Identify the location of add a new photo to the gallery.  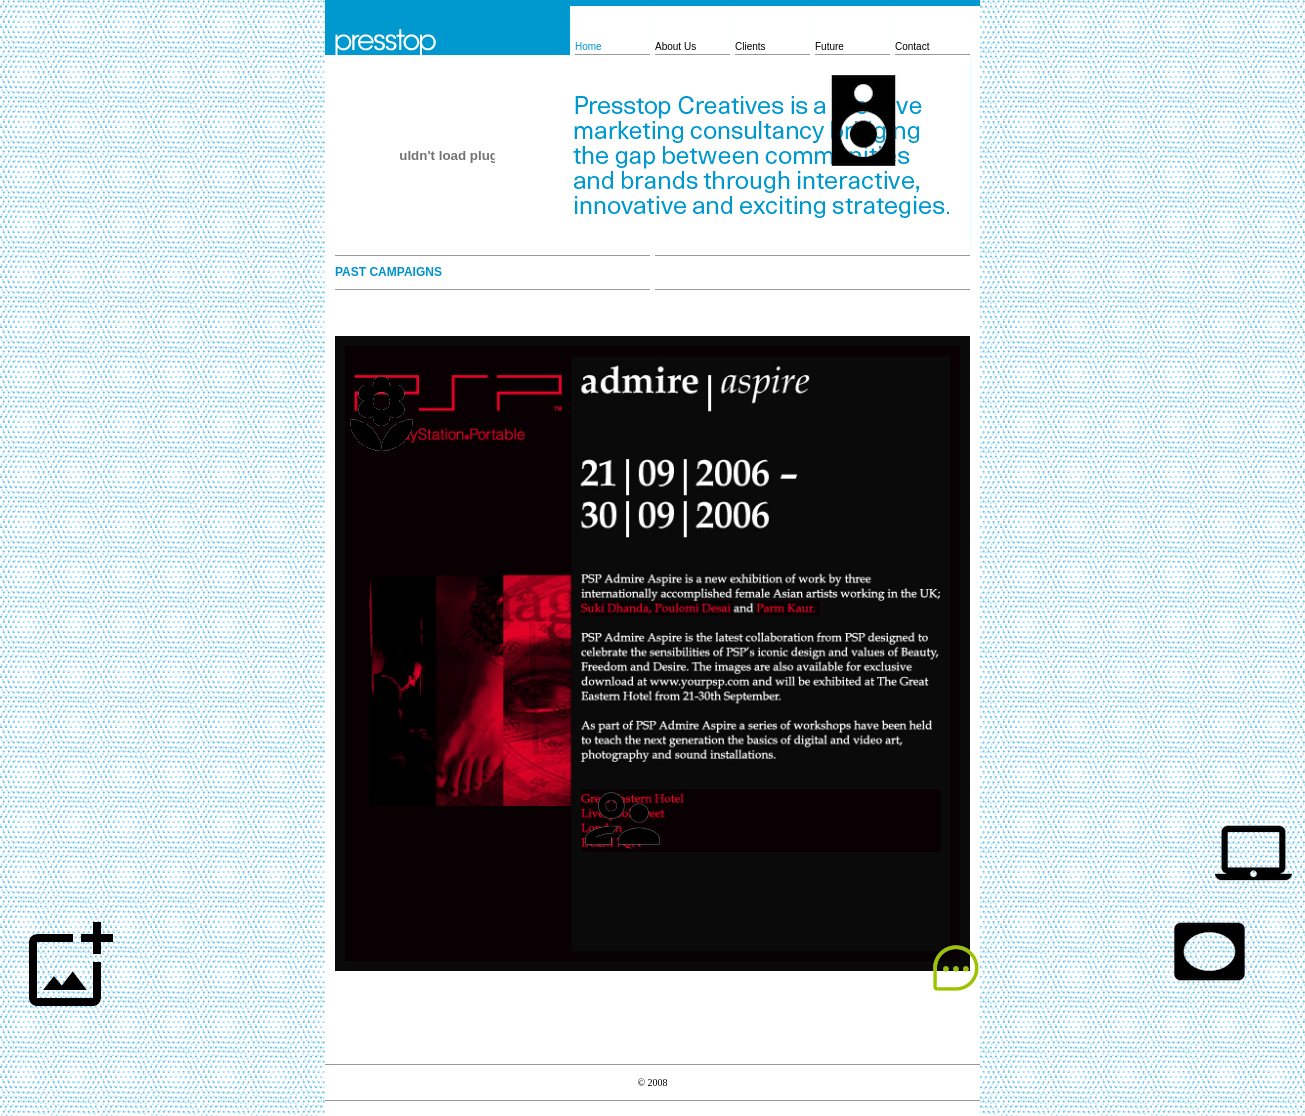
(69, 966).